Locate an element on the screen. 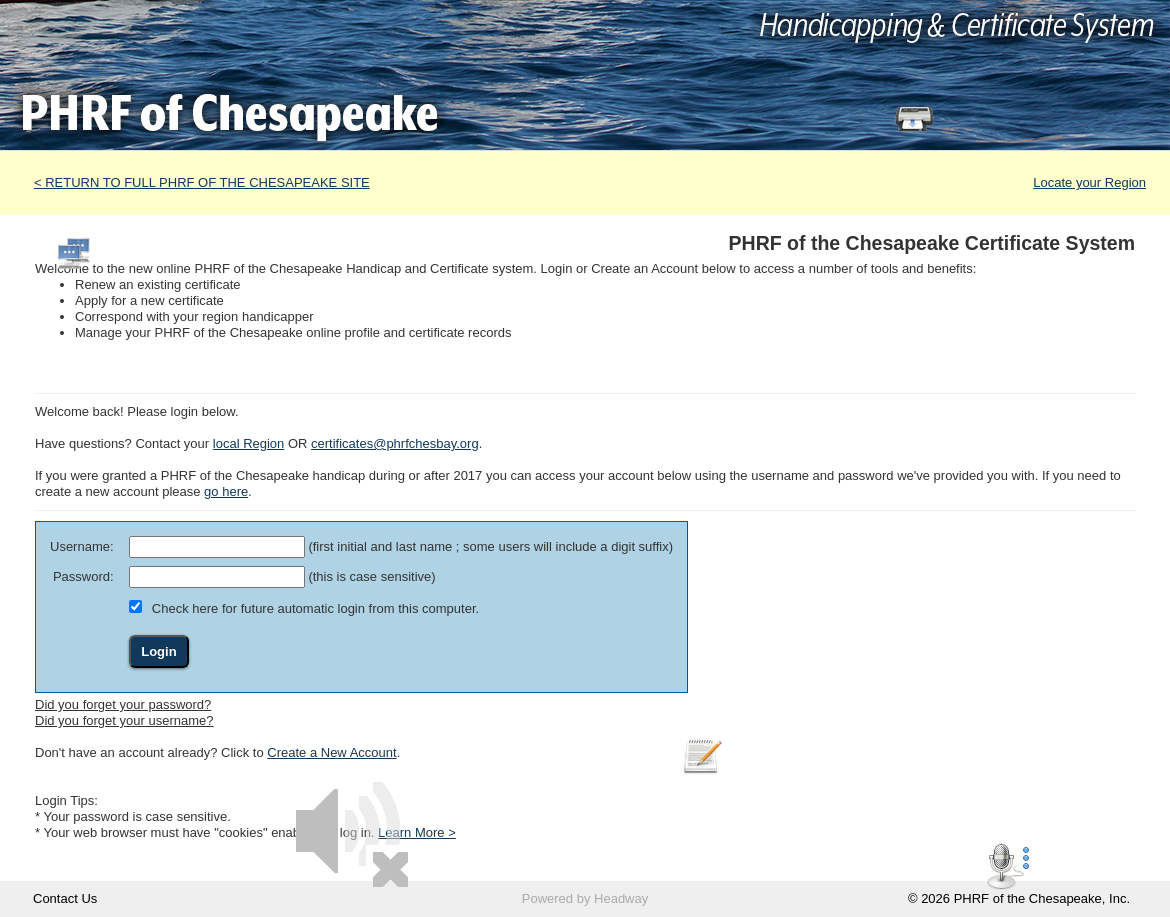  indicates audio is currently muted is located at coordinates (352, 831).